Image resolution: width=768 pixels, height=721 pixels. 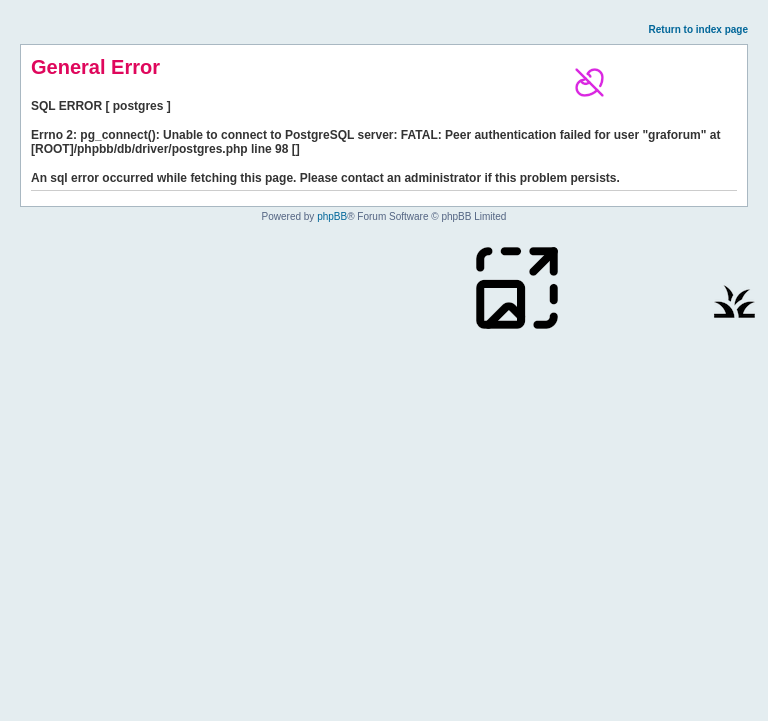 I want to click on upscale or enhance image resolution, so click(x=517, y=288).